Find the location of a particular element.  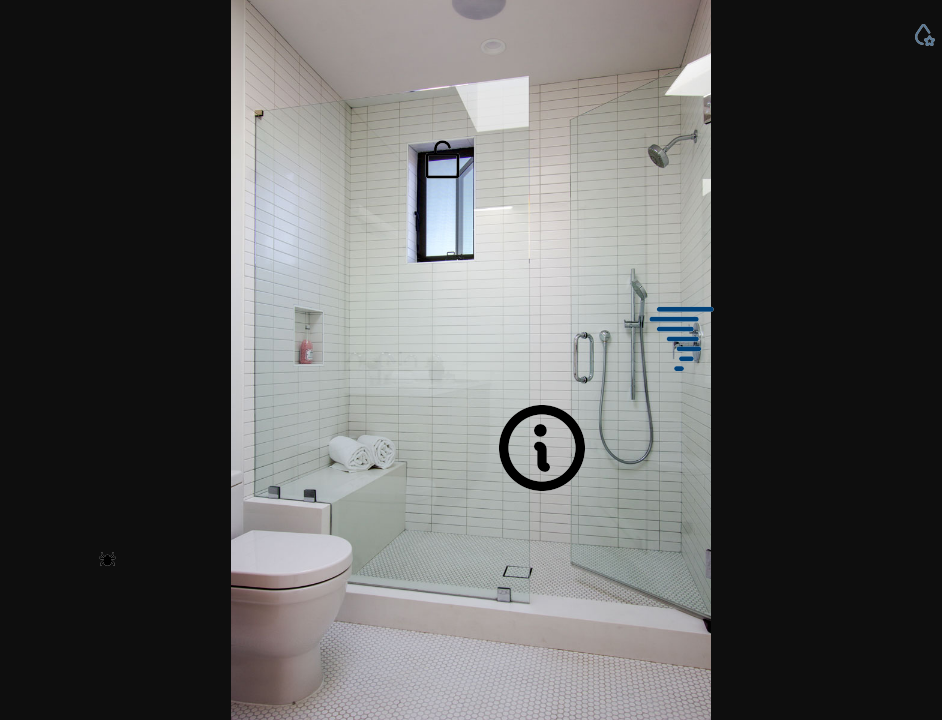

mark a water or hydration entry as favorite is located at coordinates (923, 34).